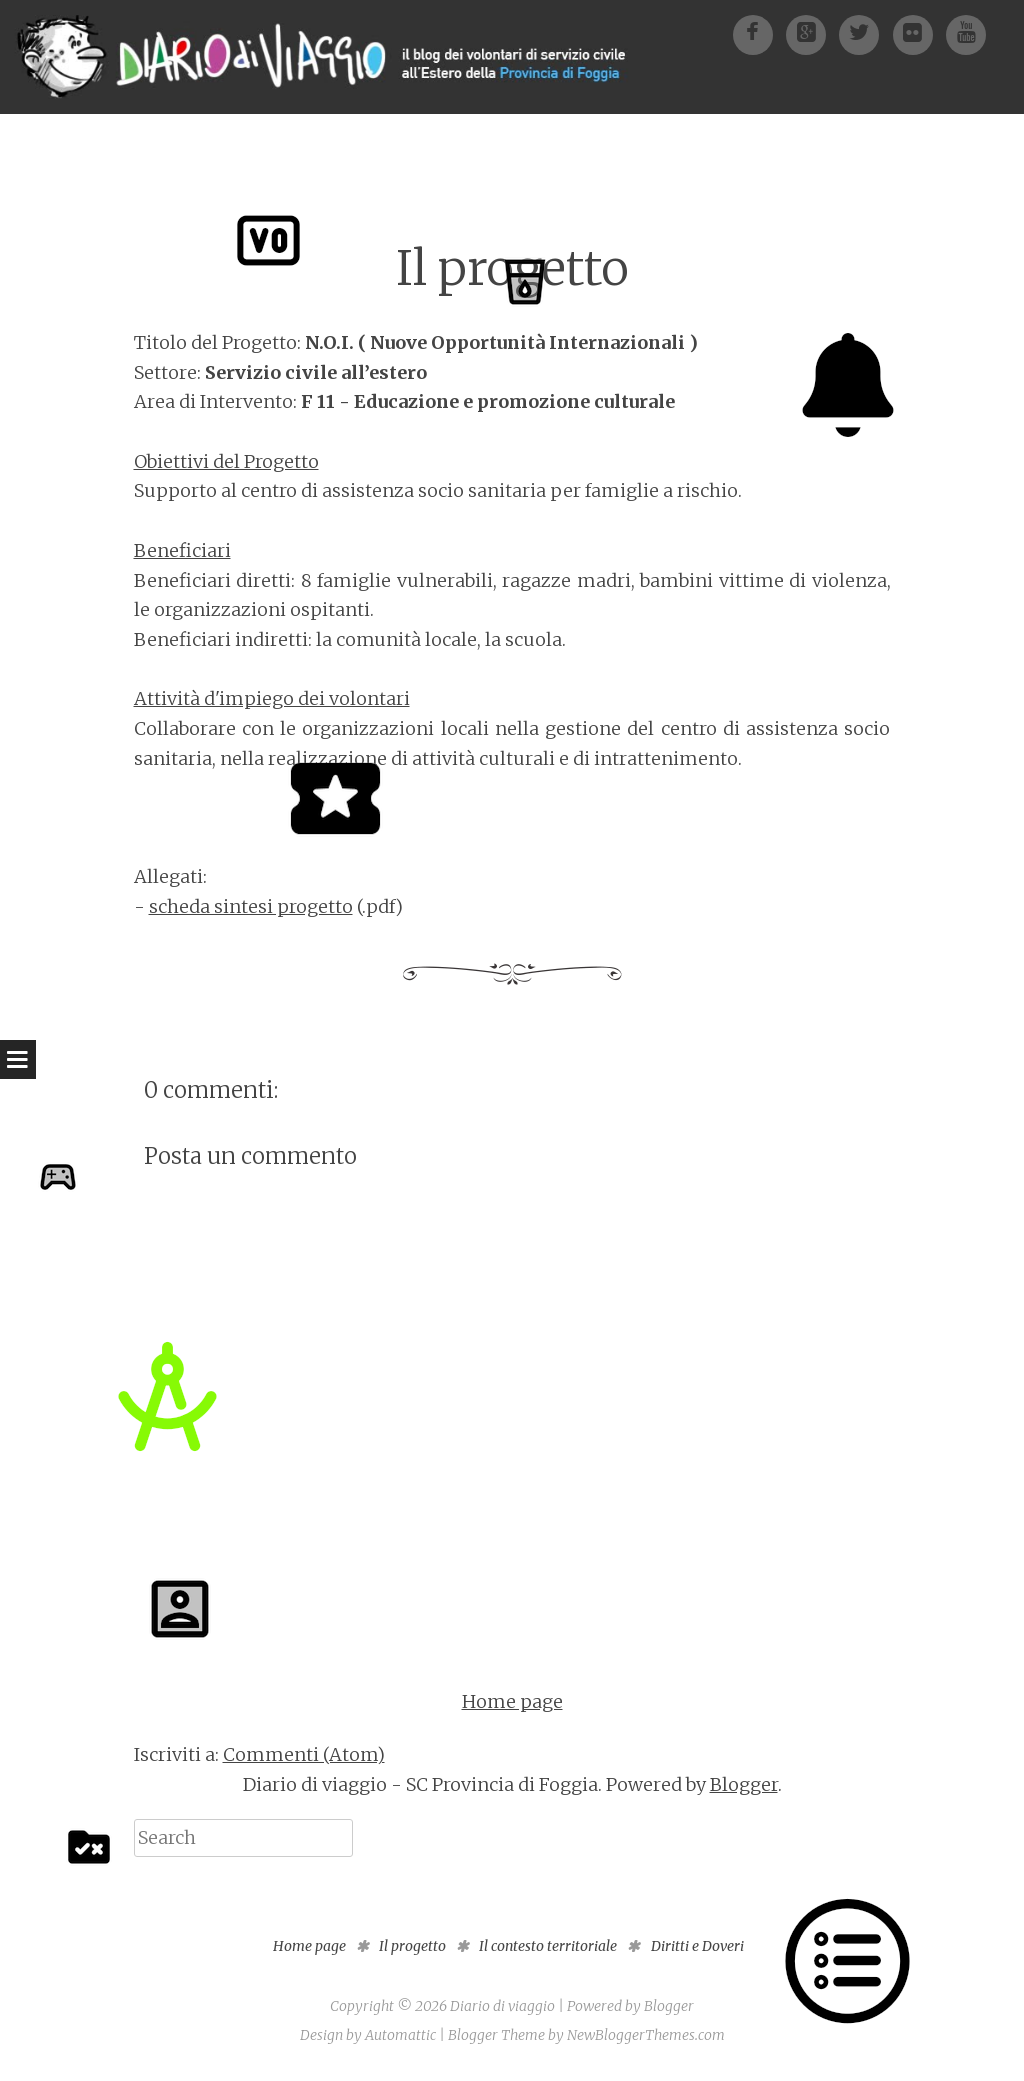 This screenshot has width=1024, height=2081. Describe the element at coordinates (525, 282) in the screenshot. I see `find nearby drink or beverage locations` at that location.